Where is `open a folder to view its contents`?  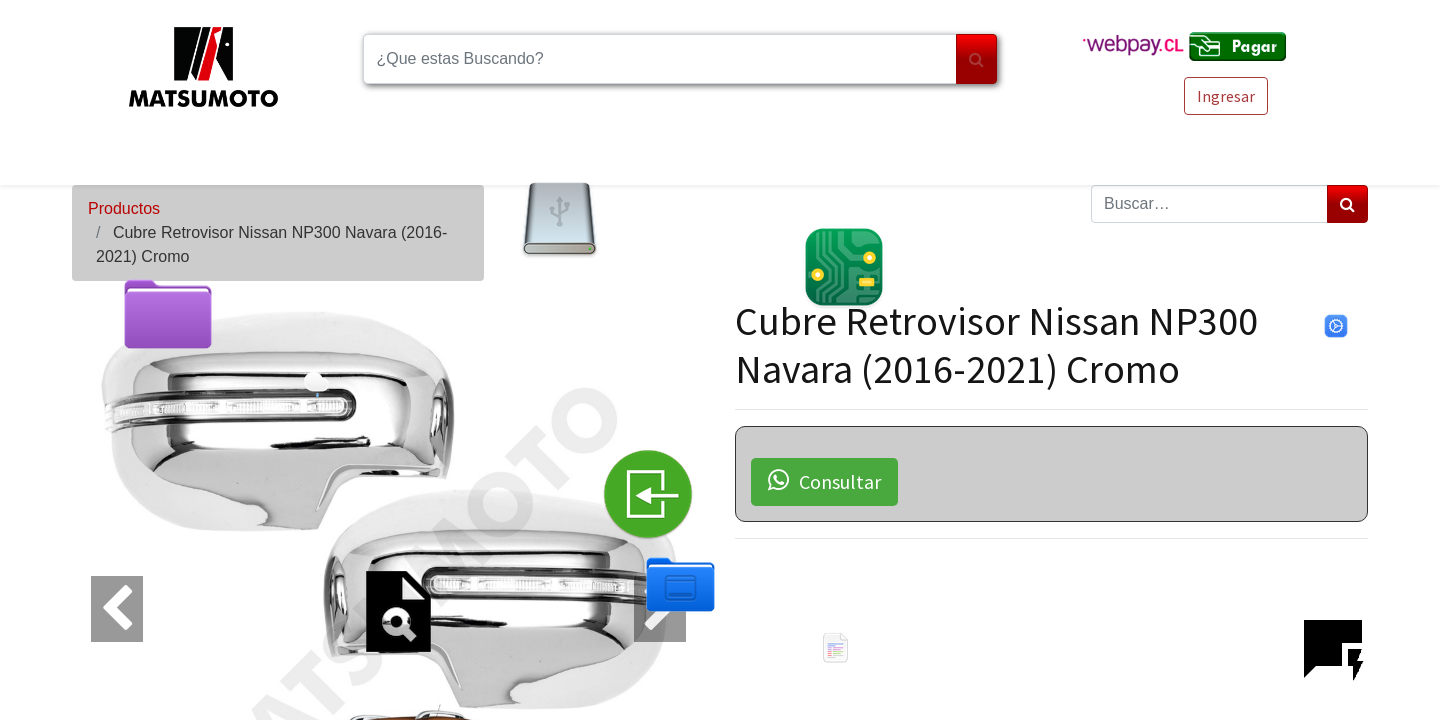
open a folder to view its contents is located at coordinates (168, 314).